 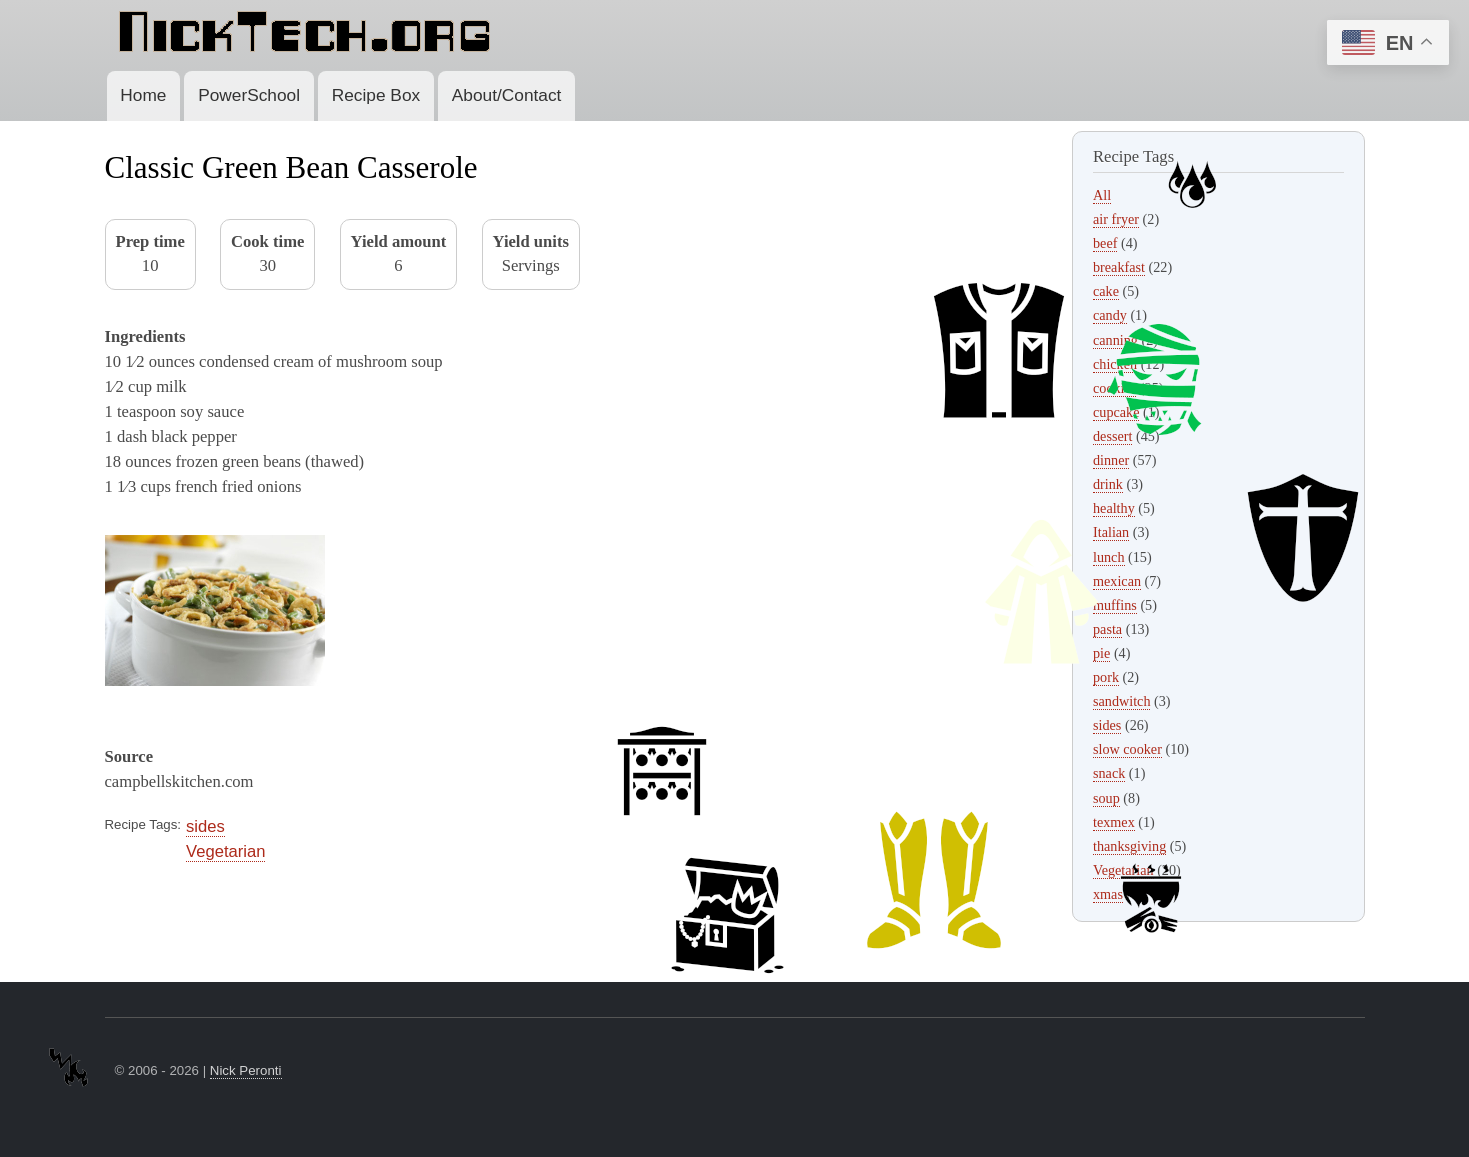 What do you see at coordinates (1192, 184) in the screenshot?
I see `indicates humidity or moisture level` at bounding box center [1192, 184].